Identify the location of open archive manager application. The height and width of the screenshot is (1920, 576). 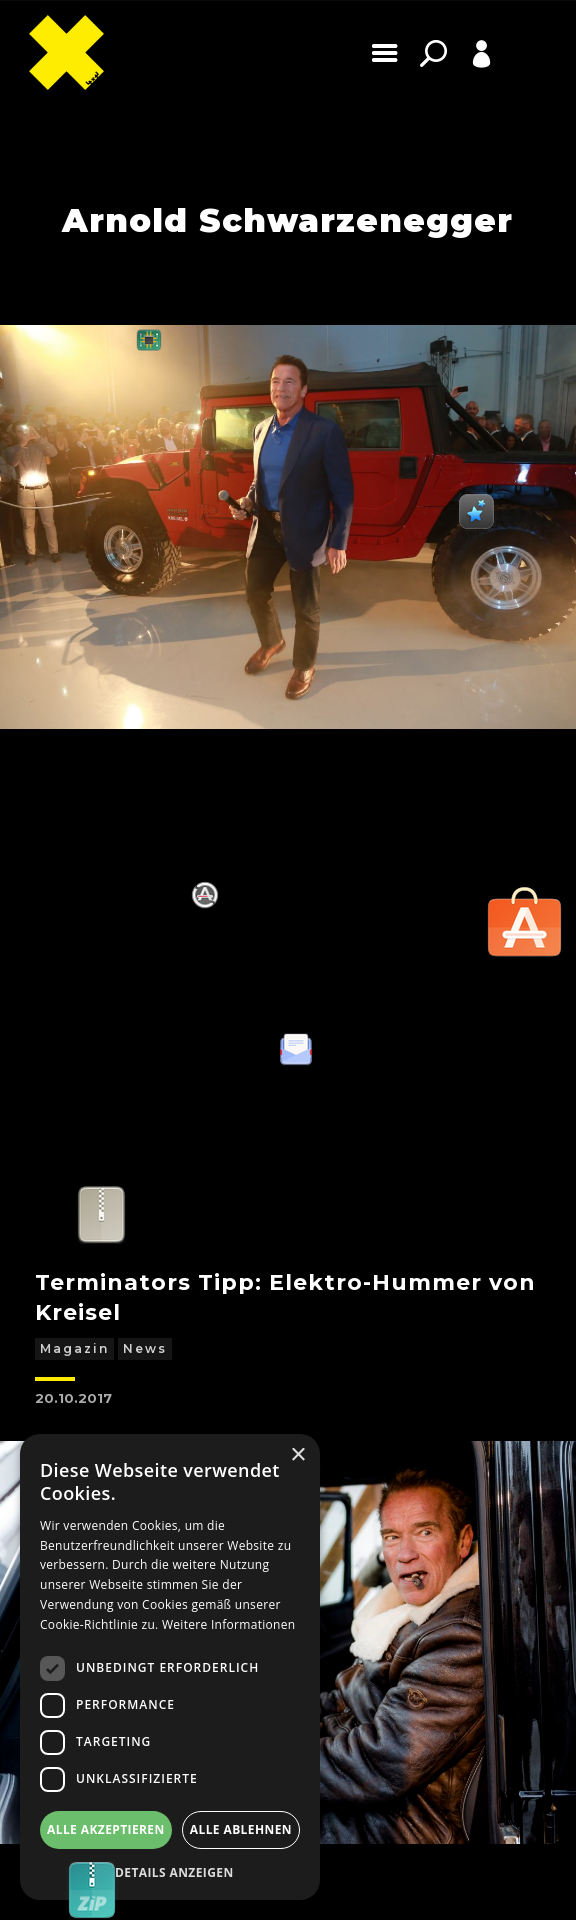
(101, 1214).